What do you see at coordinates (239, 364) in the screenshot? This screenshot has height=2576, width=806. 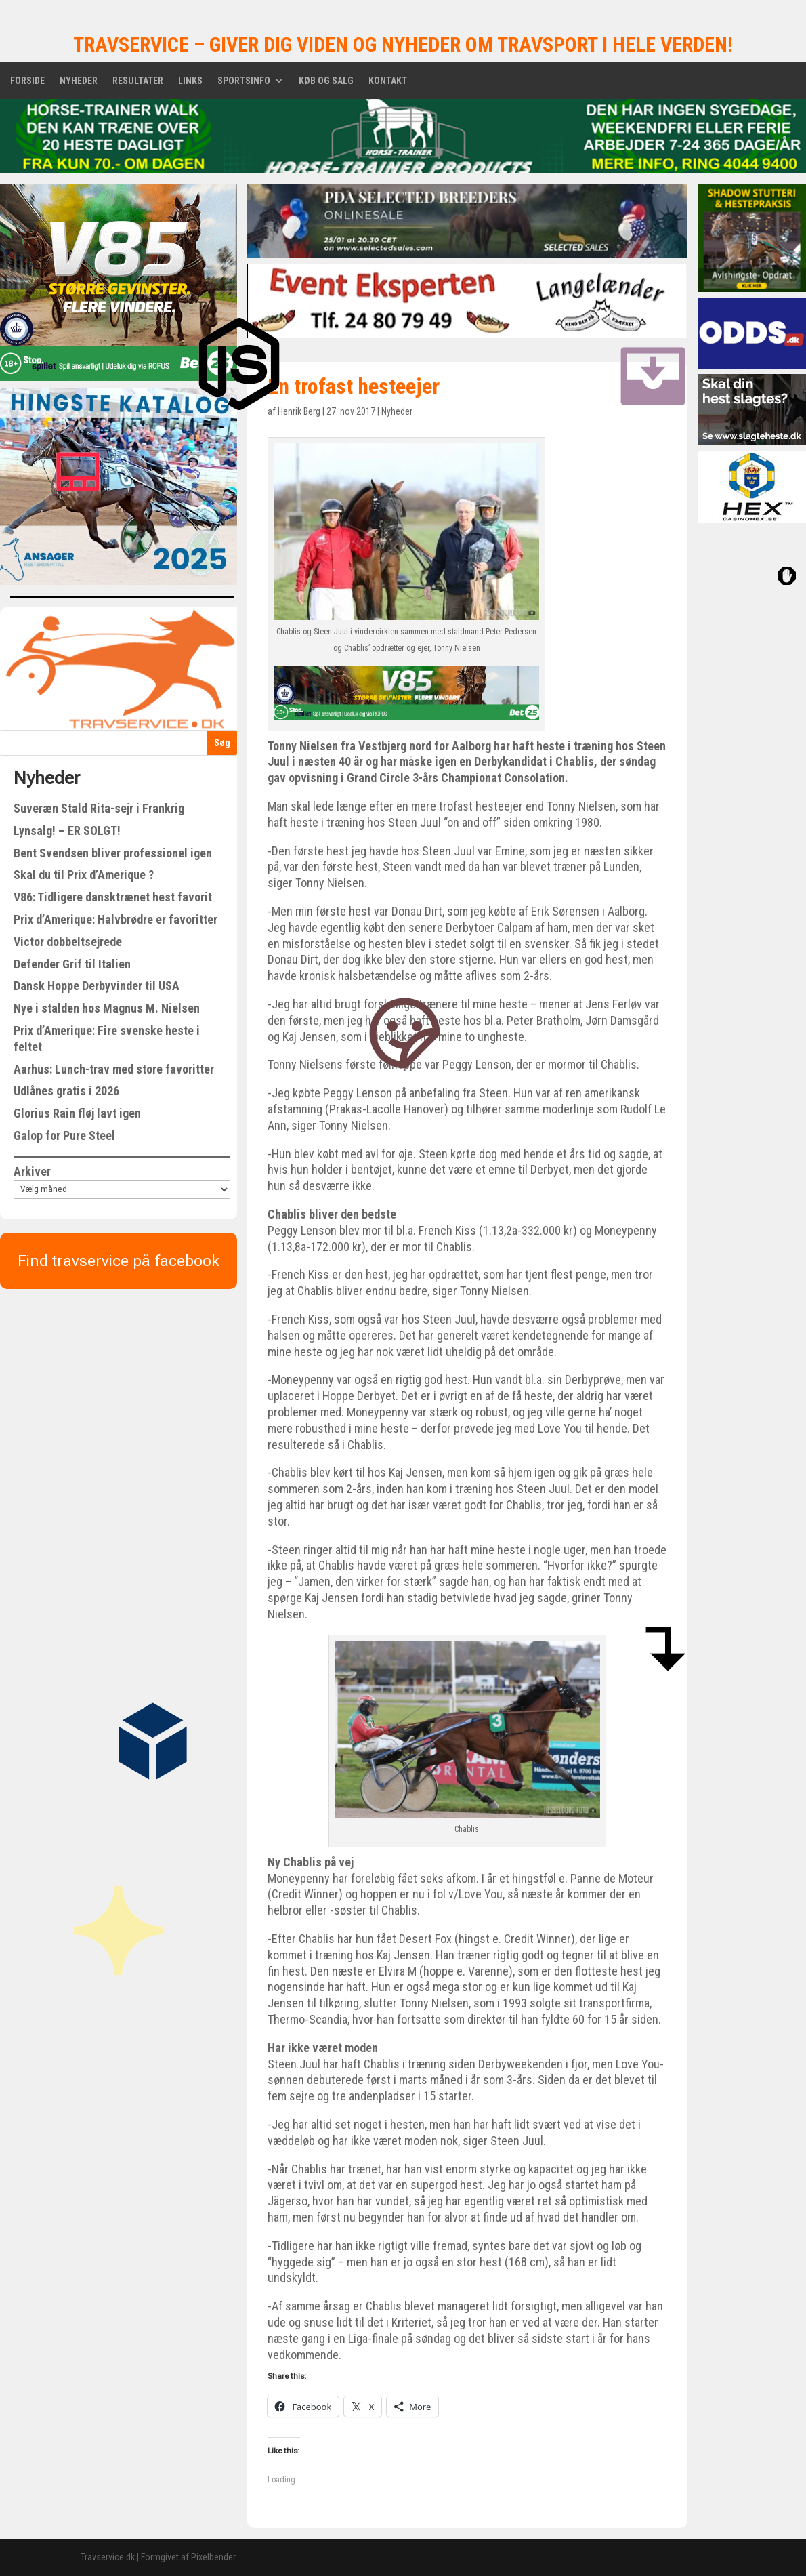 I see `Node.js runtime environment logo` at bounding box center [239, 364].